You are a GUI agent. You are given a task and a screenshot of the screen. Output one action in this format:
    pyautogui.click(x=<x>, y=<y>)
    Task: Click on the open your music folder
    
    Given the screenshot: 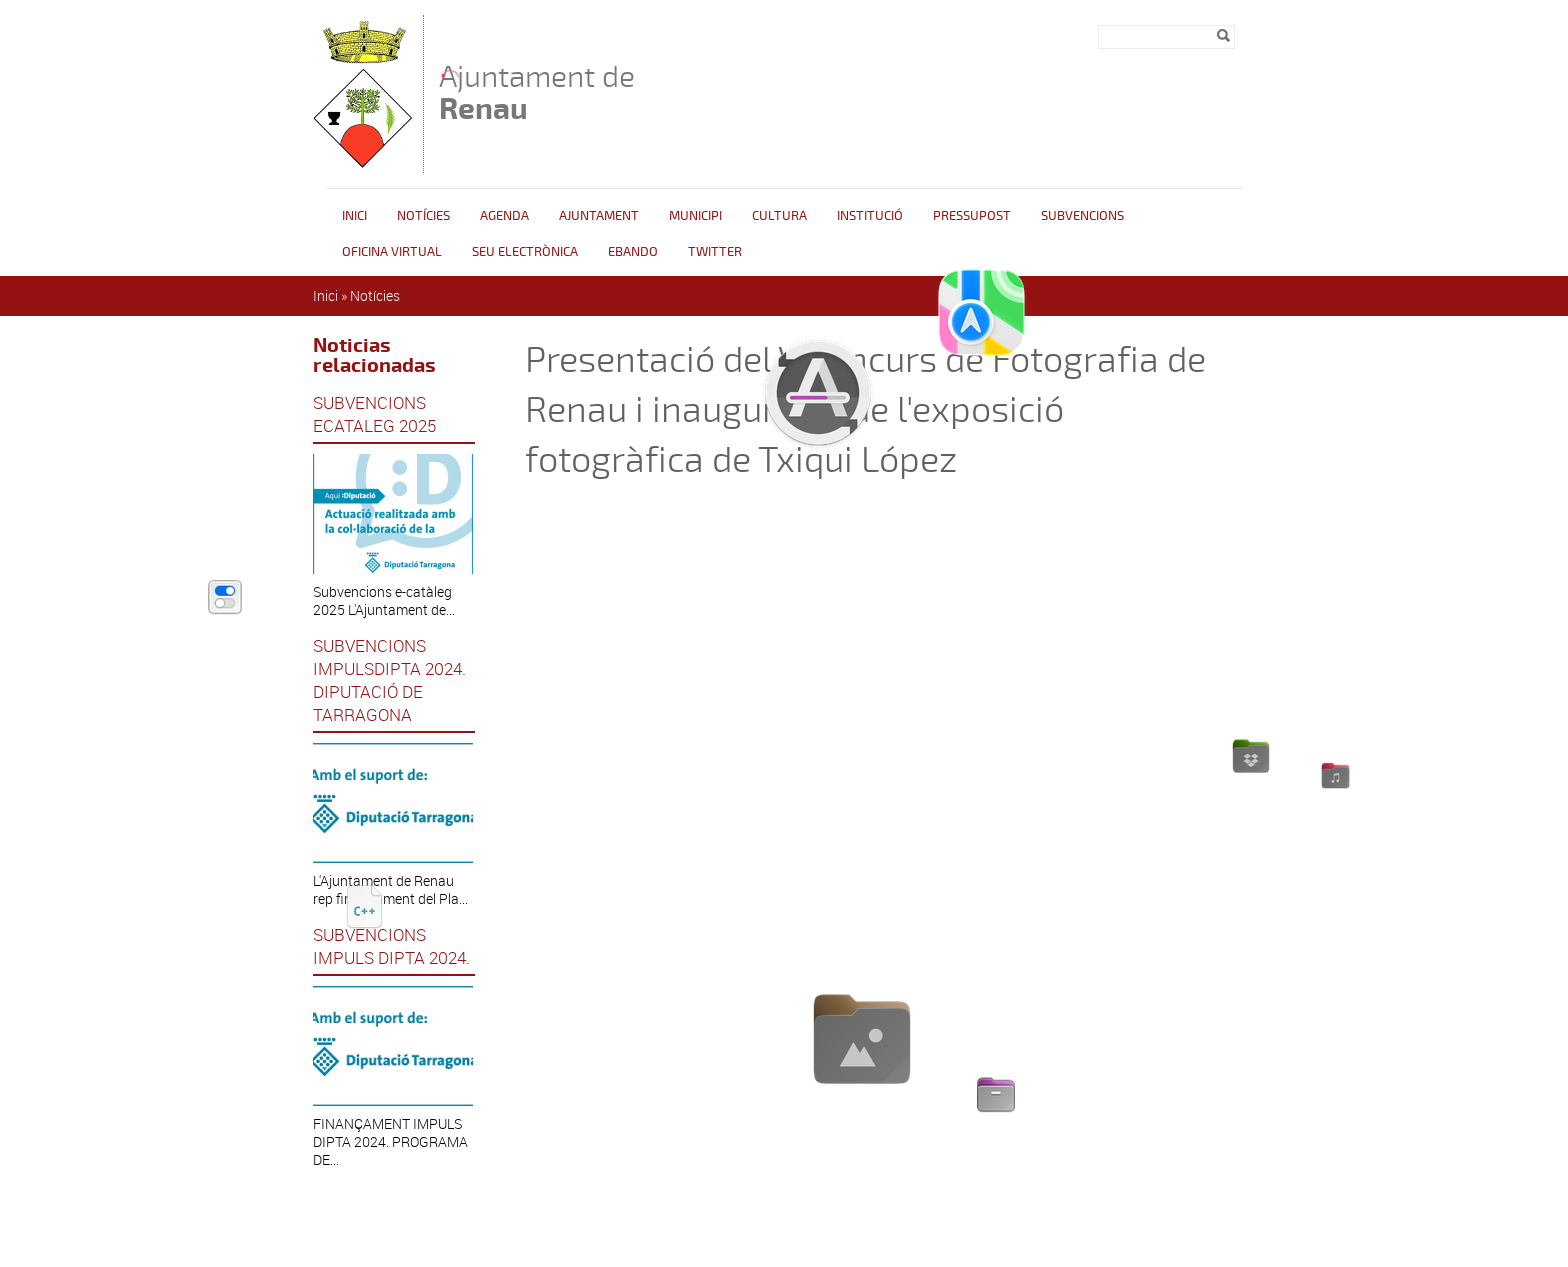 What is the action you would take?
    pyautogui.click(x=1335, y=775)
    